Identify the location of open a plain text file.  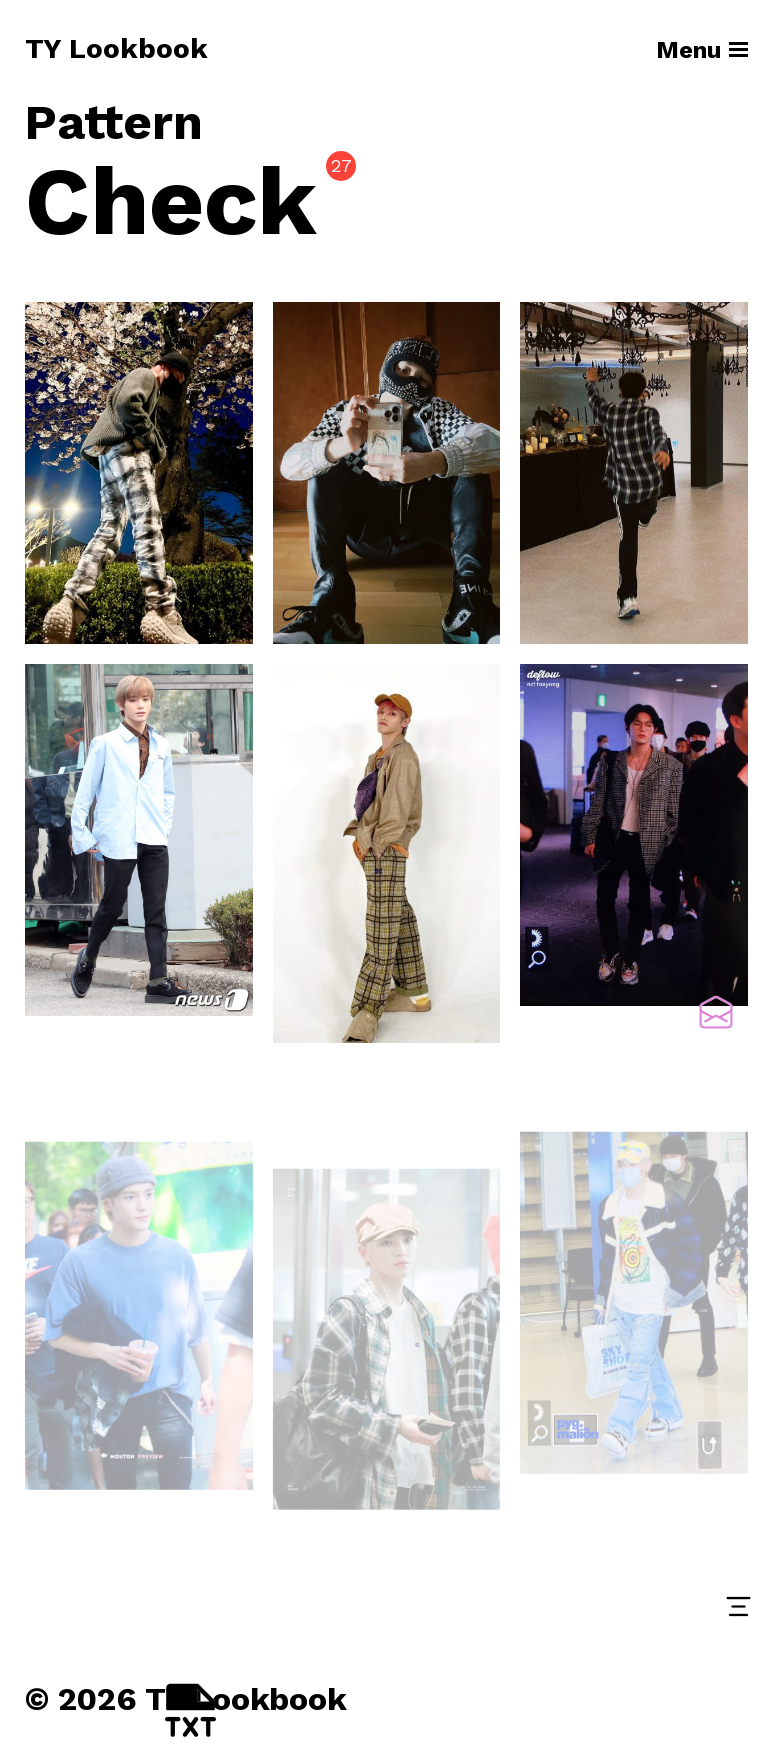
(190, 1712).